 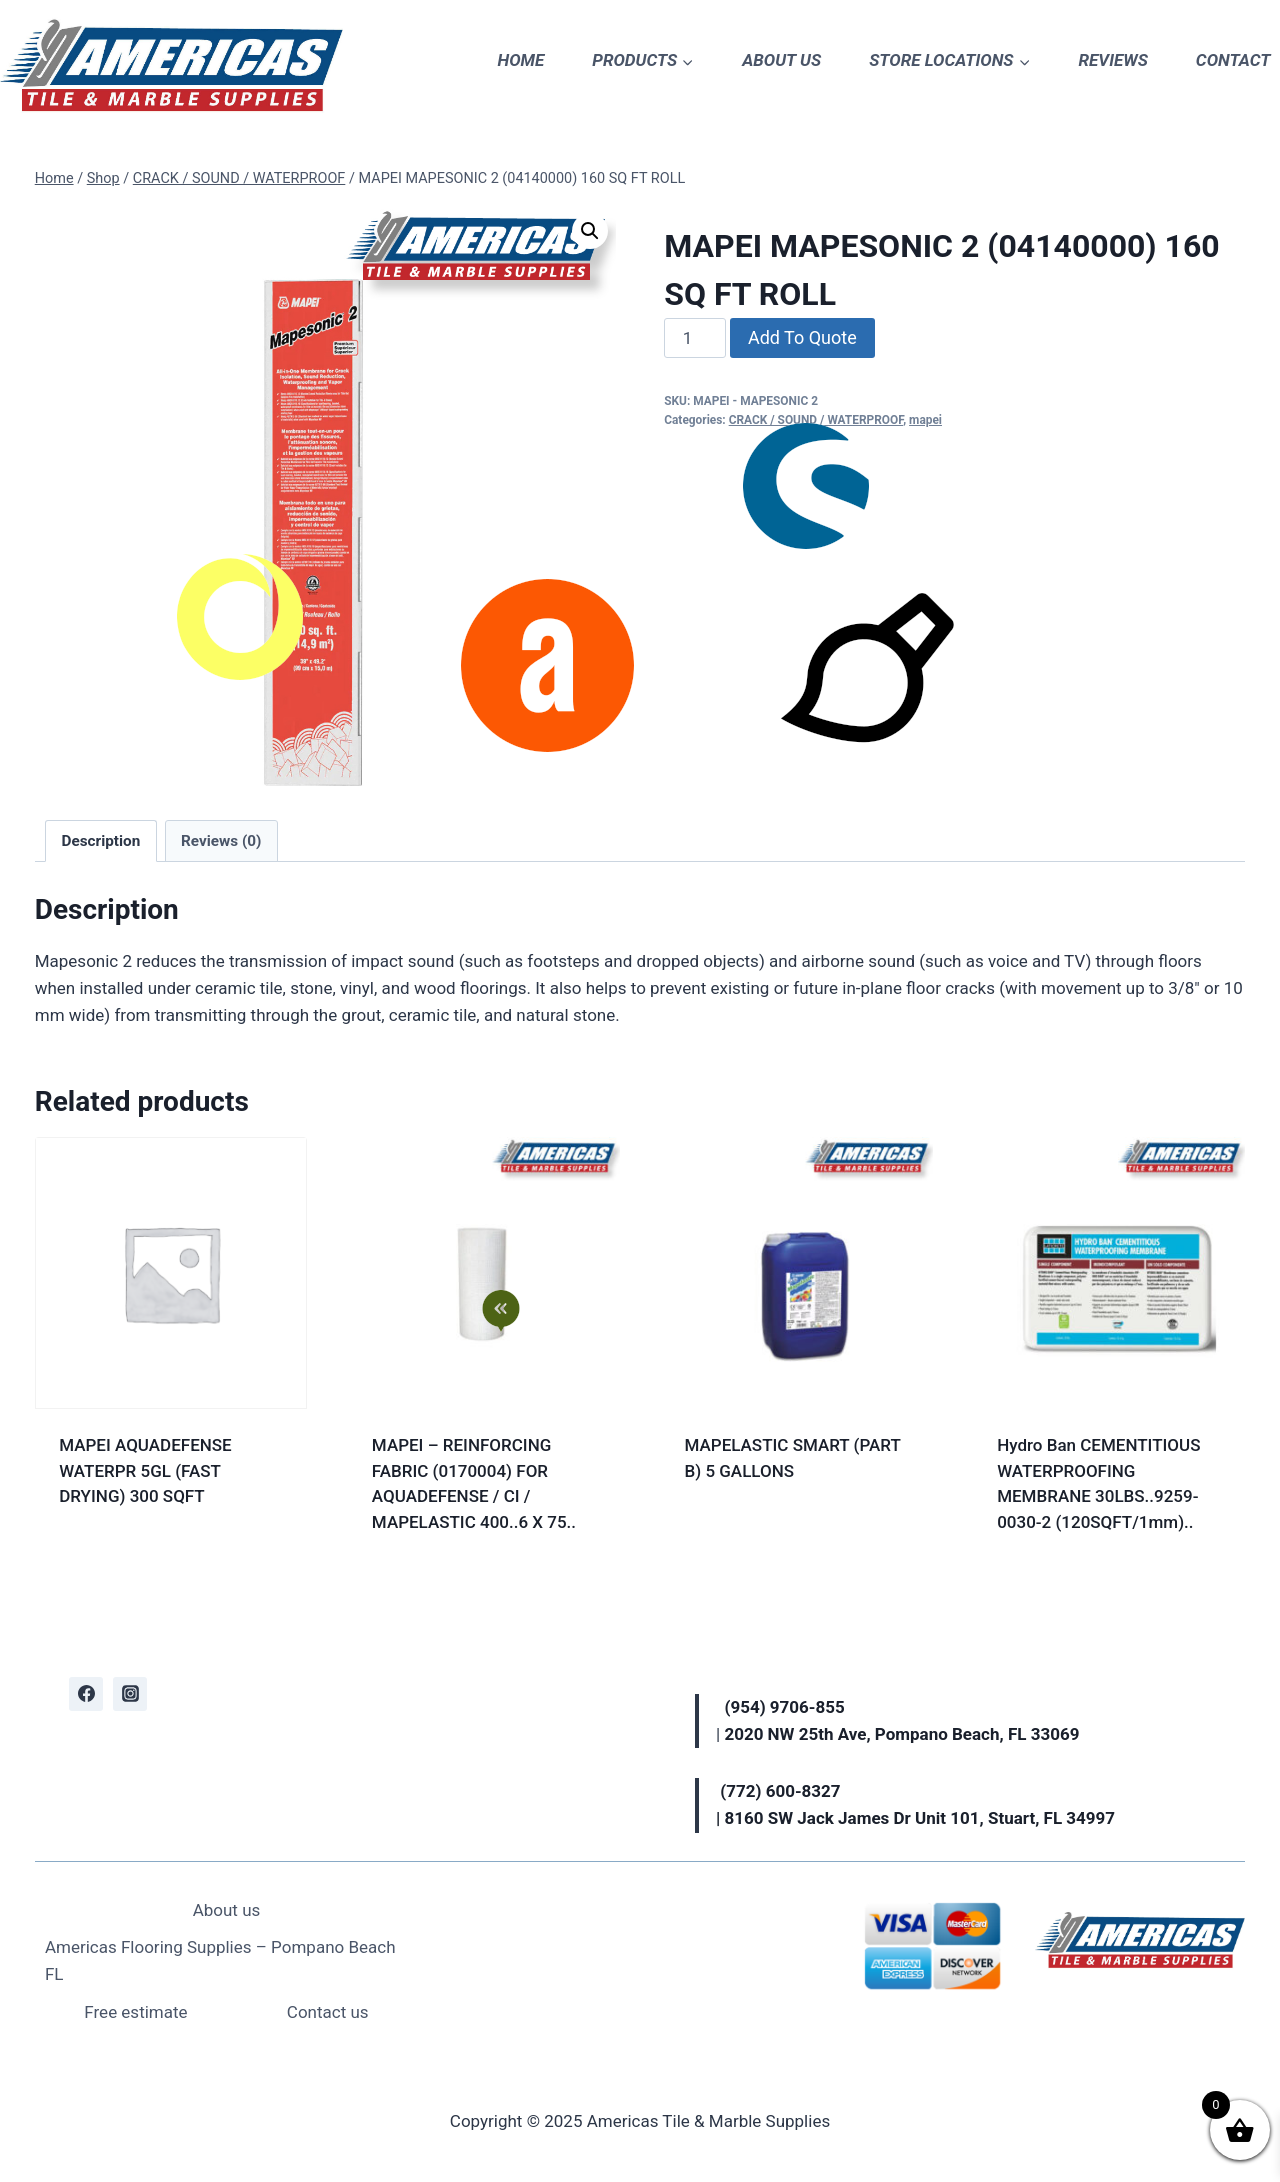 I want to click on singlestore database service, so click(x=240, y=617).